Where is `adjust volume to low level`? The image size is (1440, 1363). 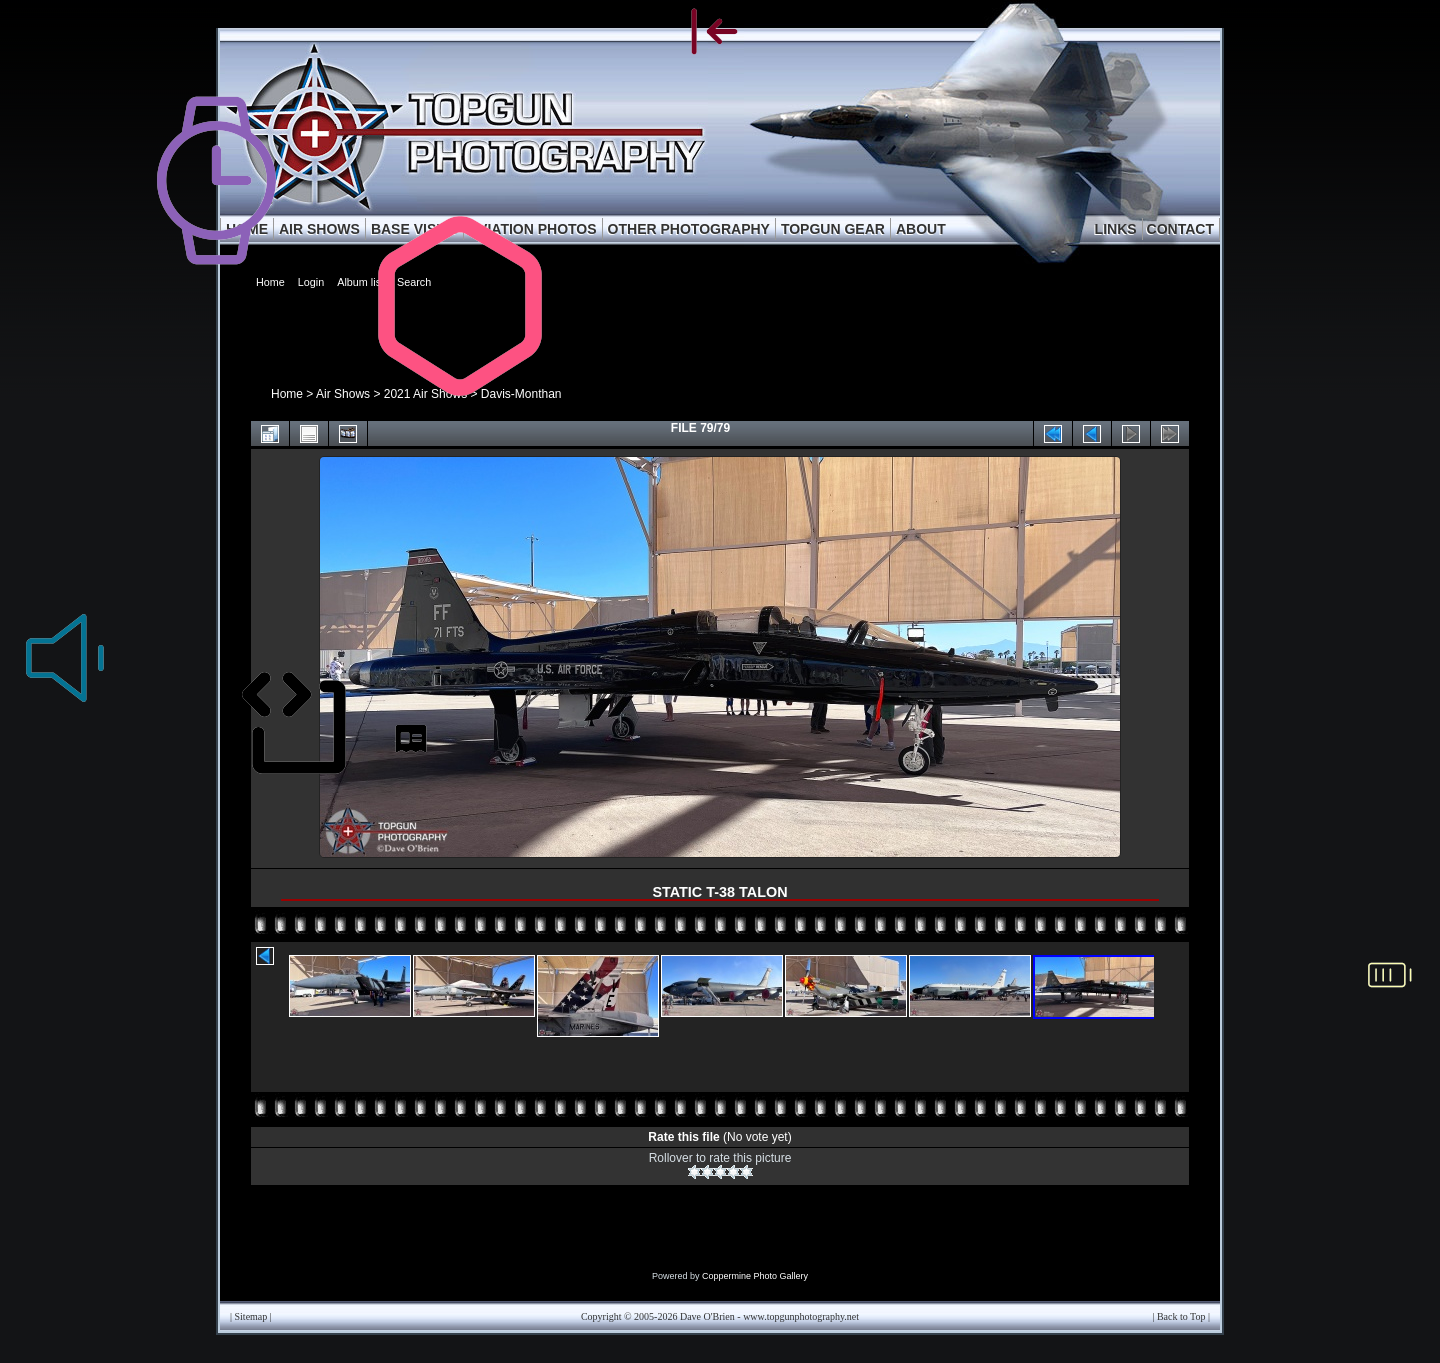
adjust volume to low level is located at coordinates (70, 658).